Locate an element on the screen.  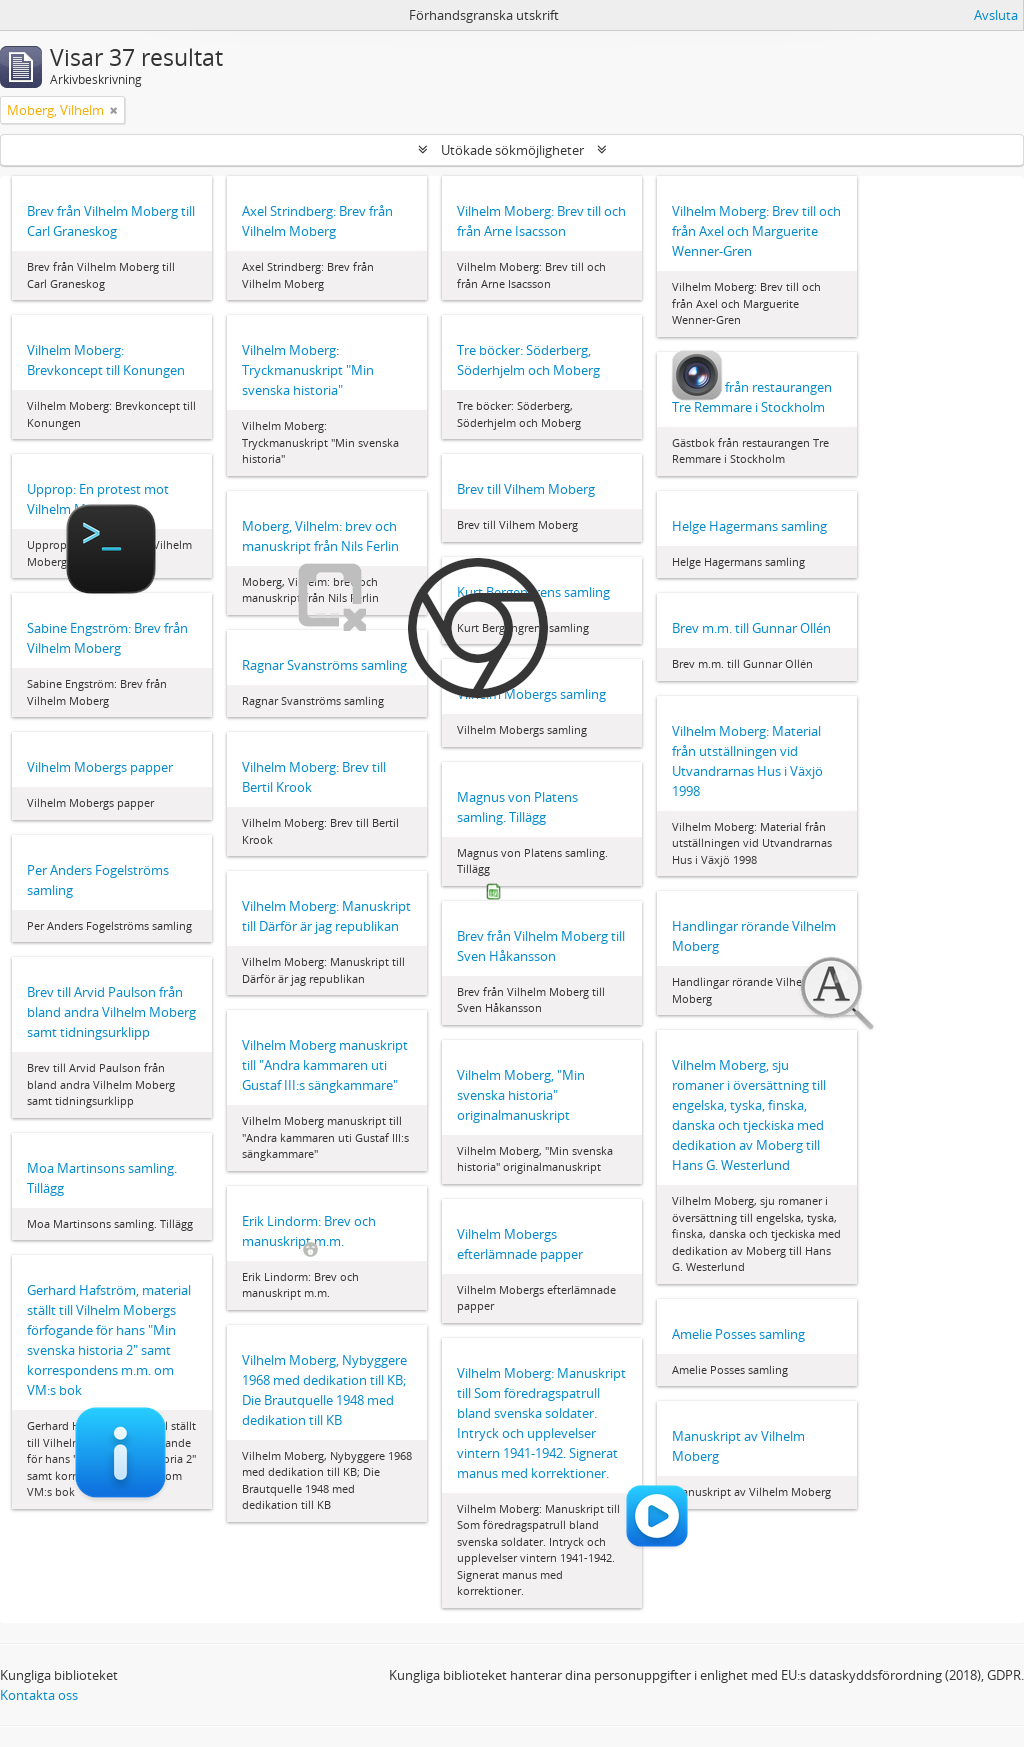
indicates wired network connection is disconnected is located at coordinates (330, 595).